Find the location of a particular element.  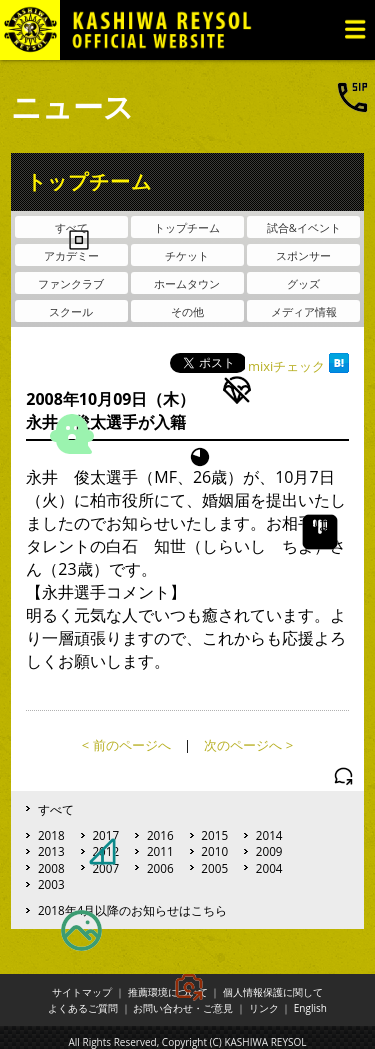

indicates moderate cellular signal strength is located at coordinates (102, 851).